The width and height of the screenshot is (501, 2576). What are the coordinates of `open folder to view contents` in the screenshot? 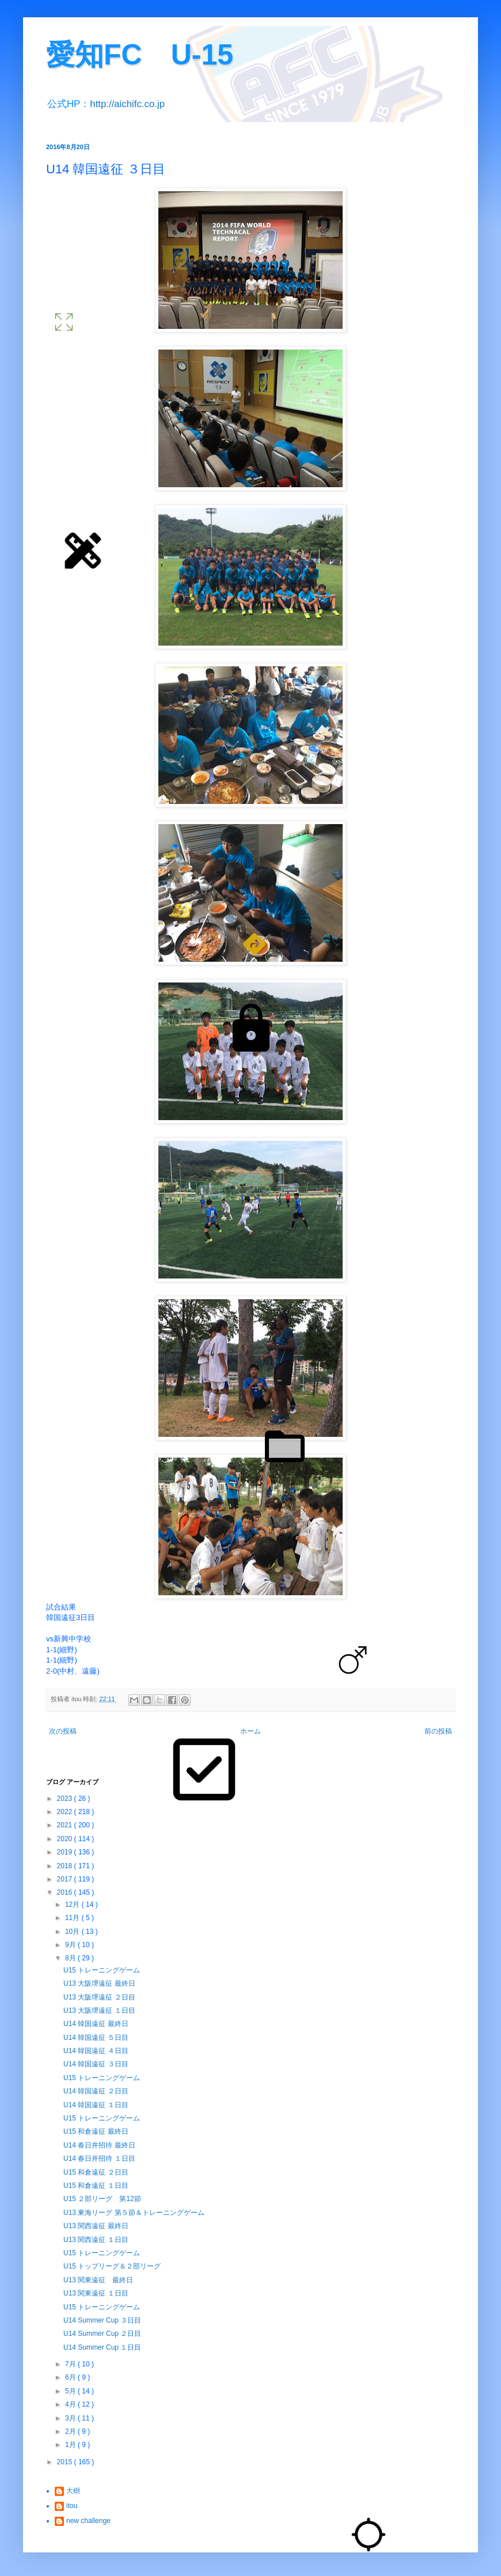 It's located at (284, 1446).